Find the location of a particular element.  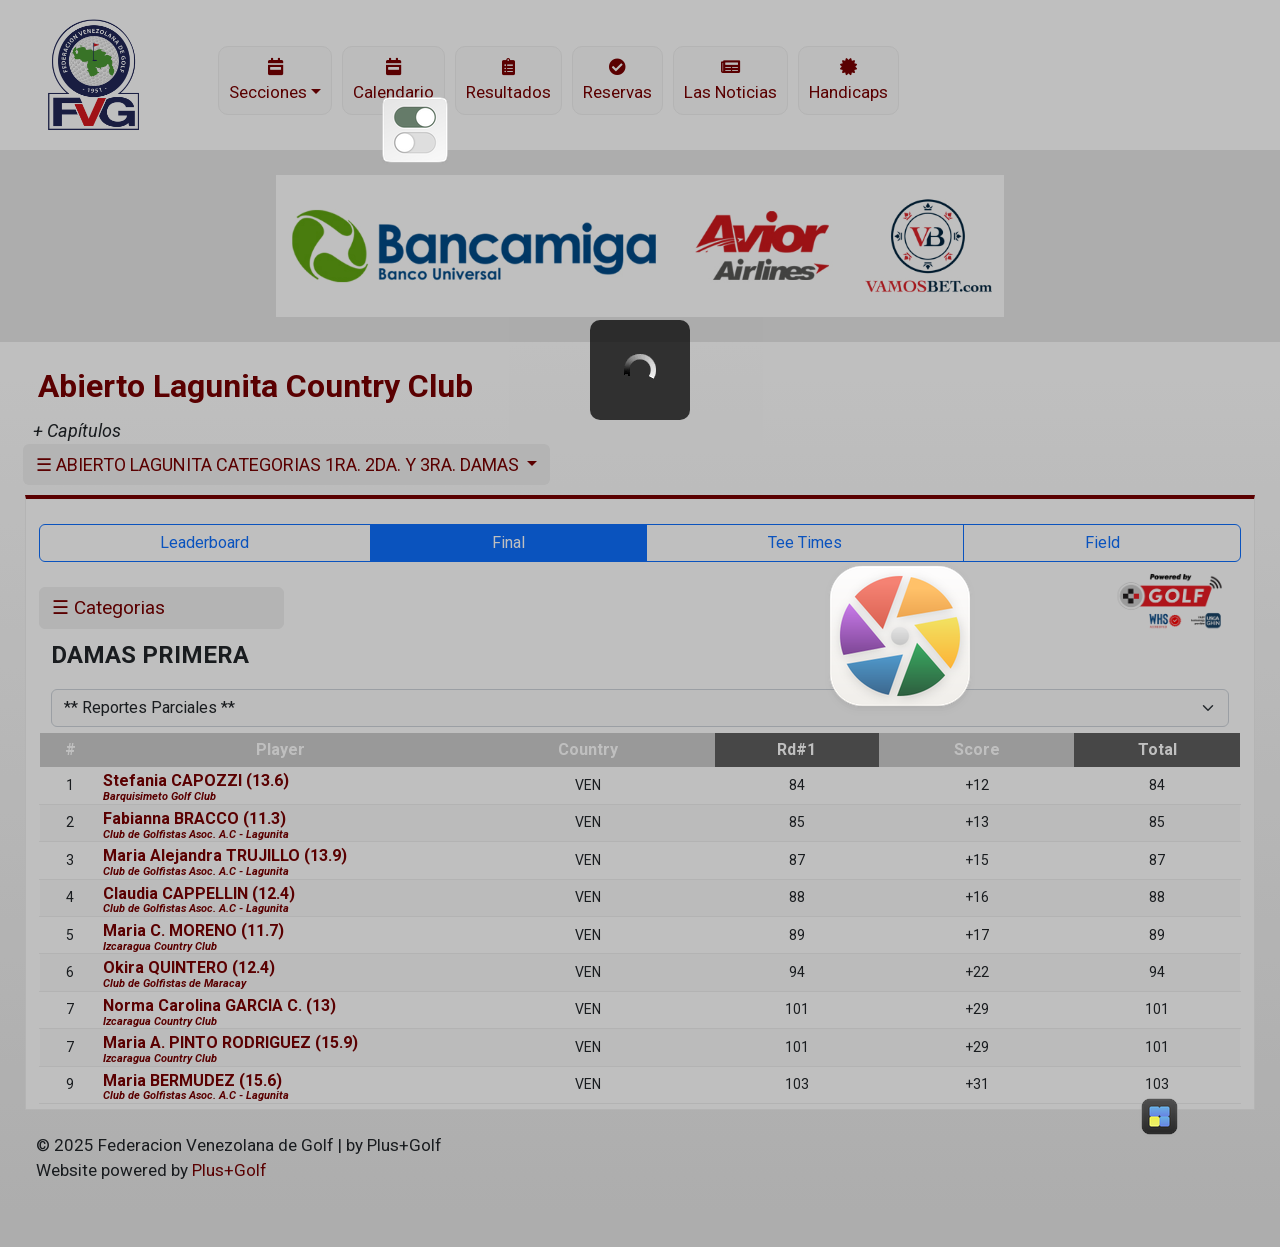

open gnome tweaks to customize desktop settings is located at coordinates (415, 130).